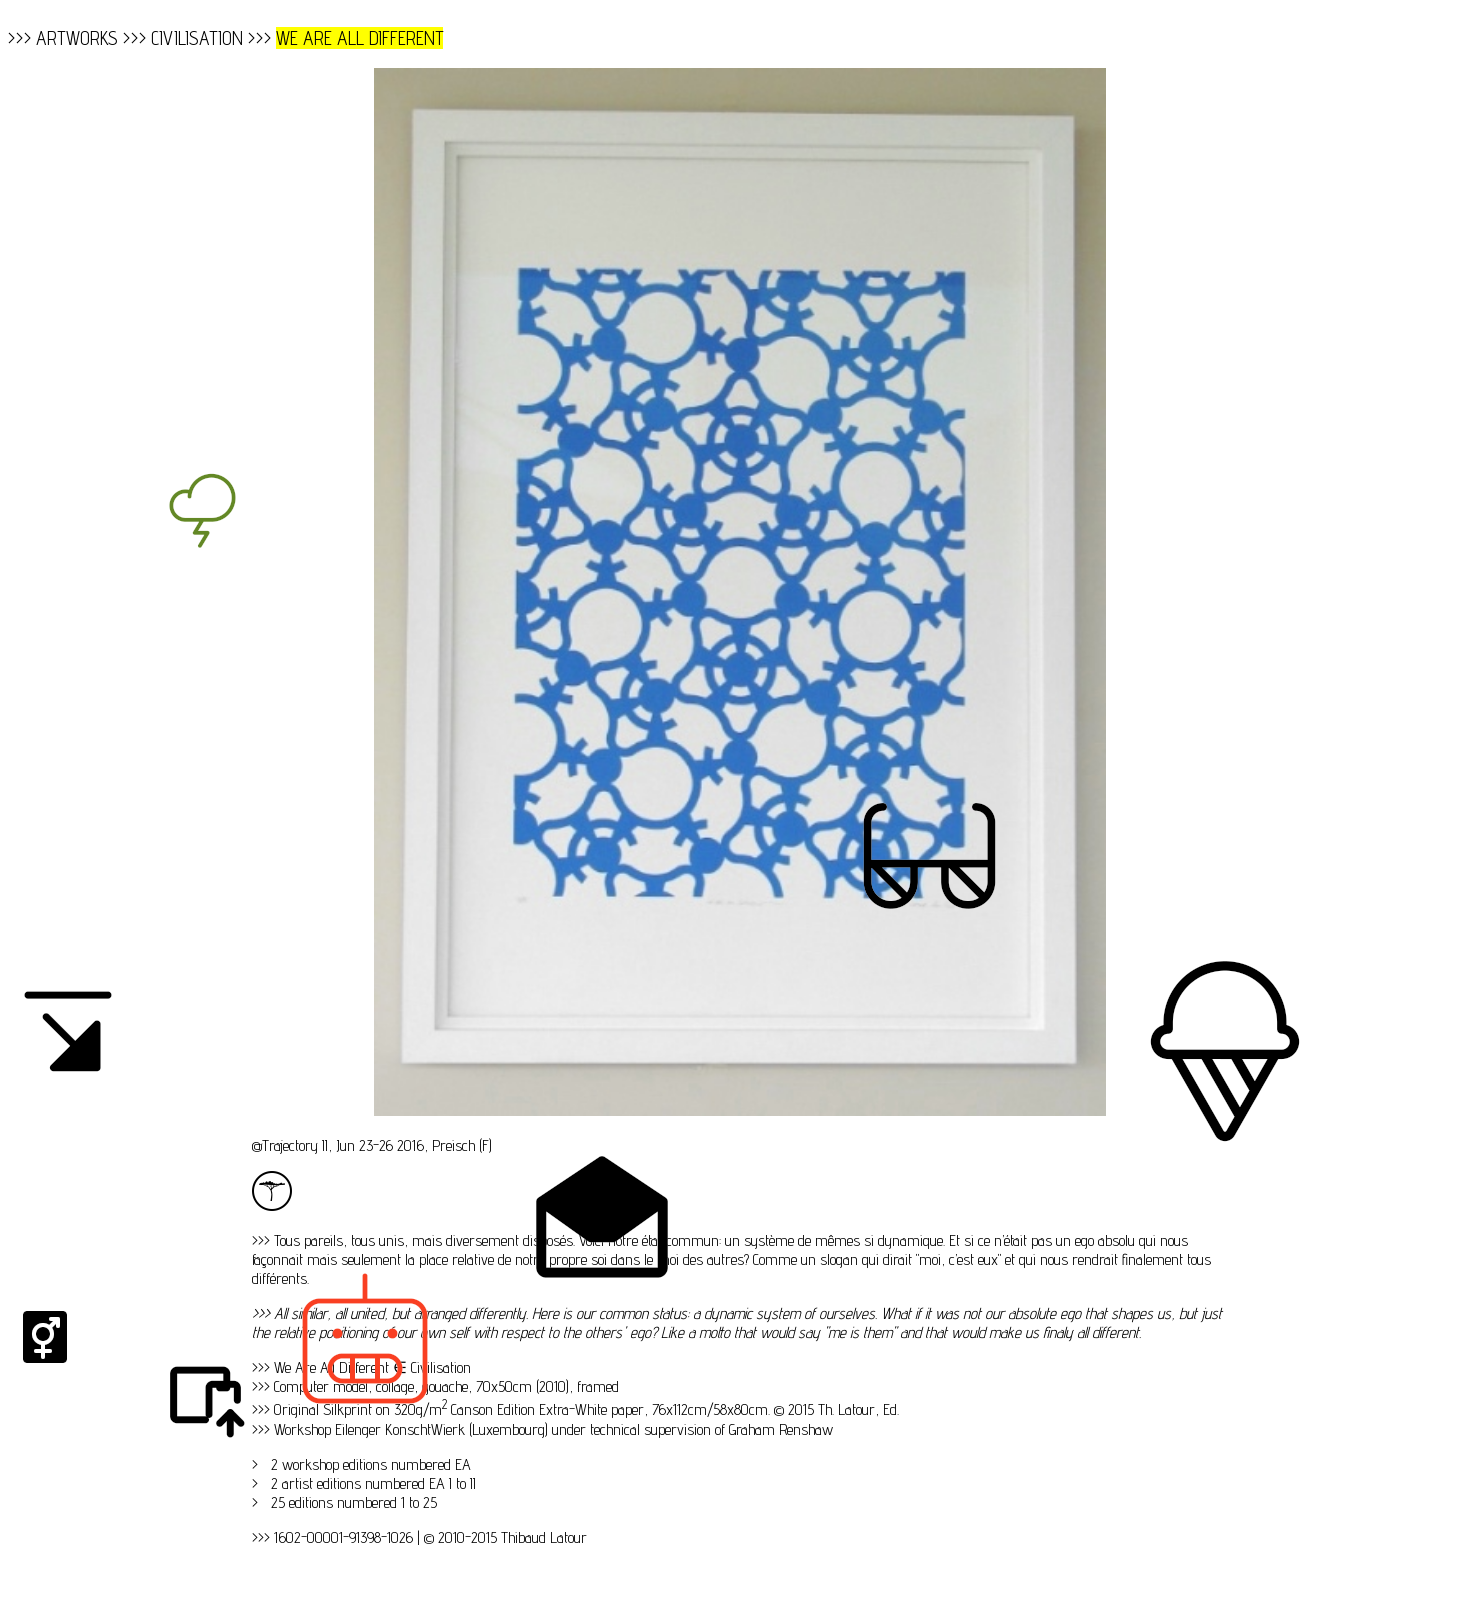  What do you see at coordinates (929, 858) in the screenshot?
I see `toggle sunglasses or eyewear filter` at bounding box center [929, 858].